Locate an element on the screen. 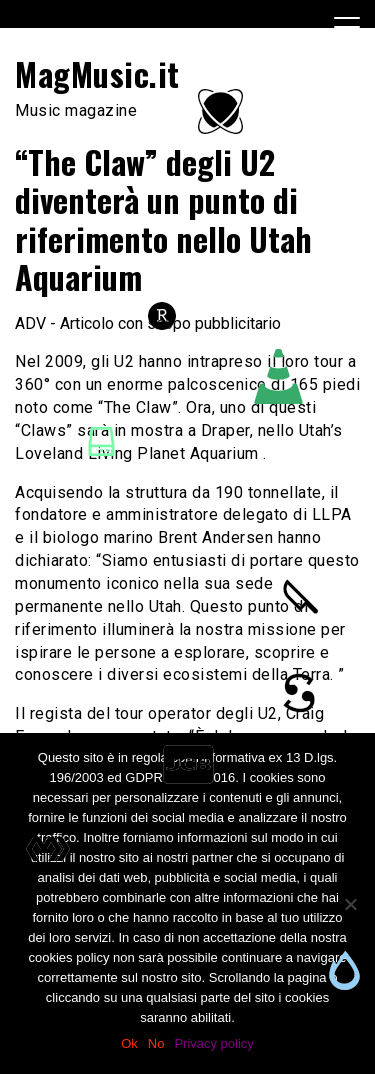 This screenshot has width=375, height=1074. open VLC media player is located at coordinates (278, 376).